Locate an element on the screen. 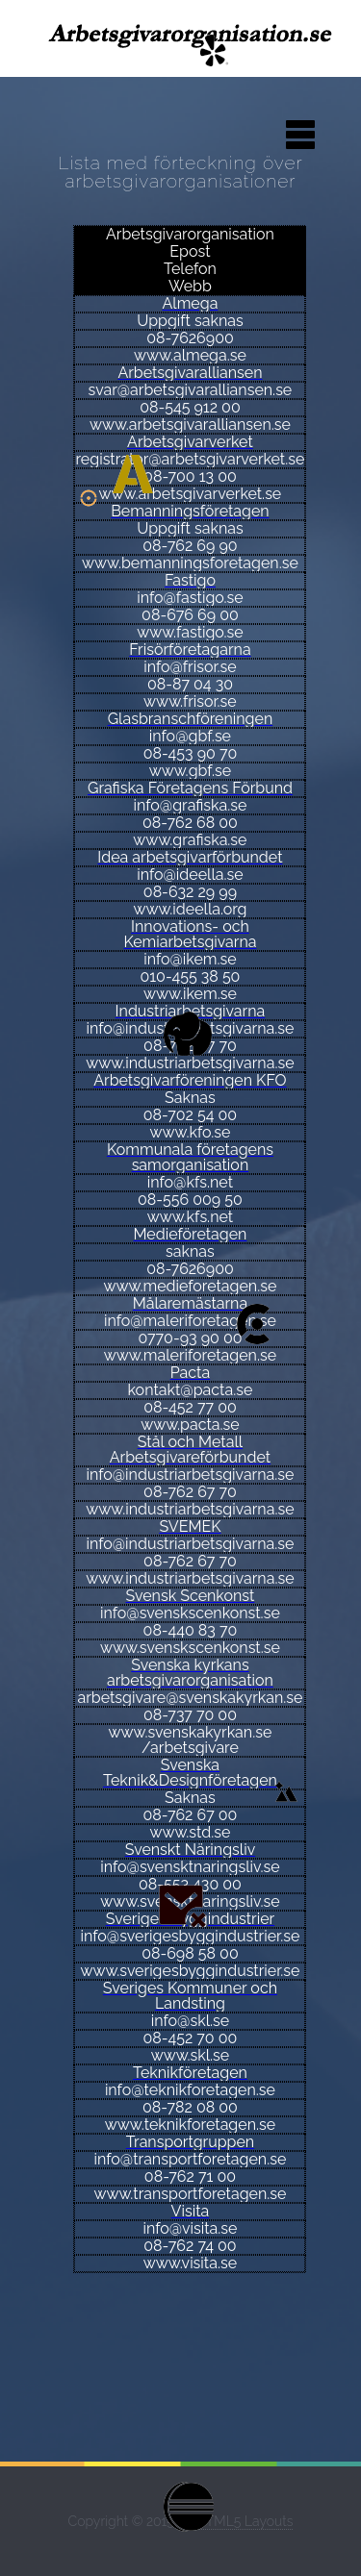  open laragon local development environment is located at coordinates (188, 1034).